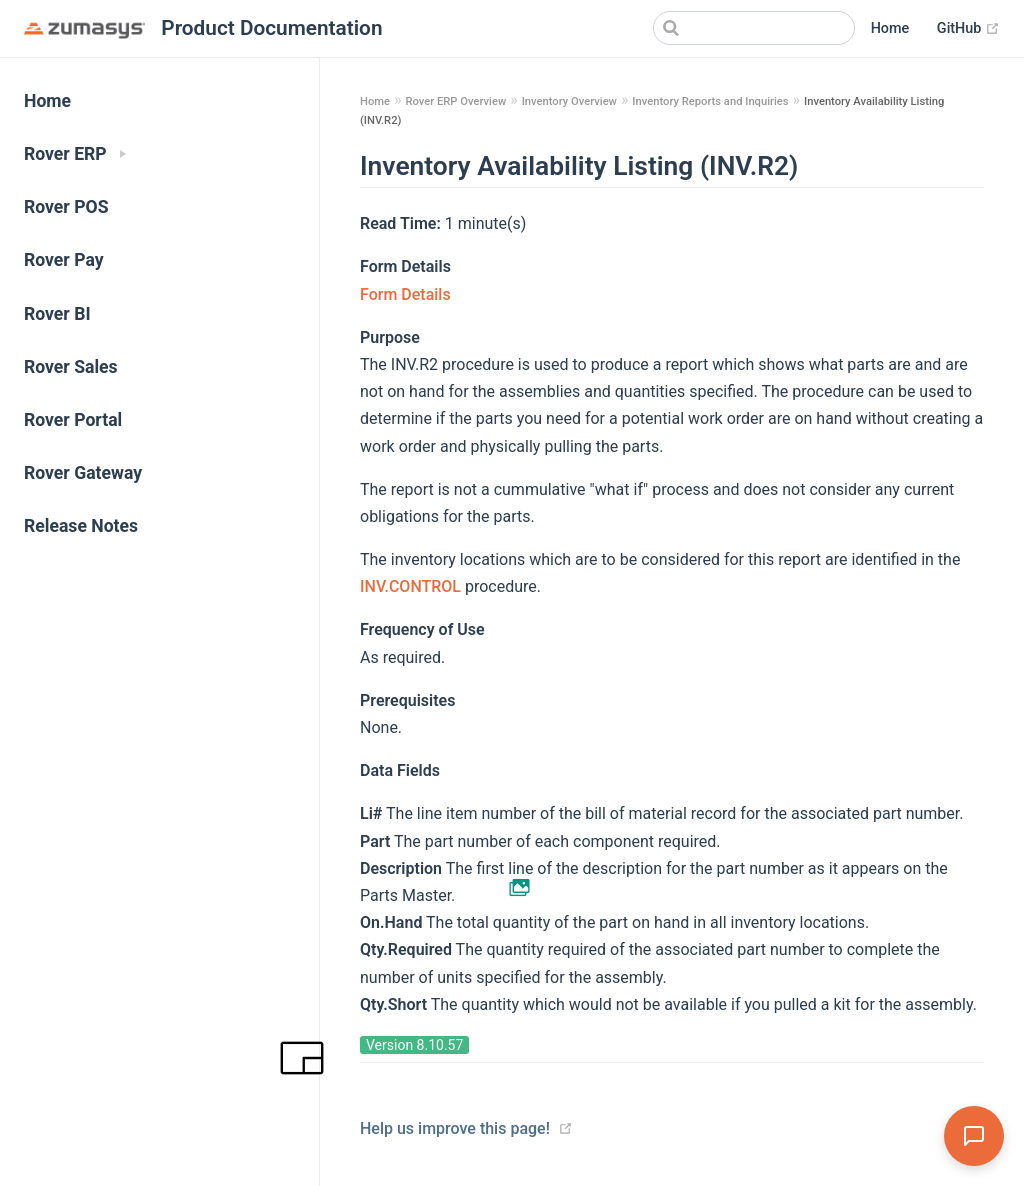  I want to click on view photo gallery or image library, so click(519, 887).